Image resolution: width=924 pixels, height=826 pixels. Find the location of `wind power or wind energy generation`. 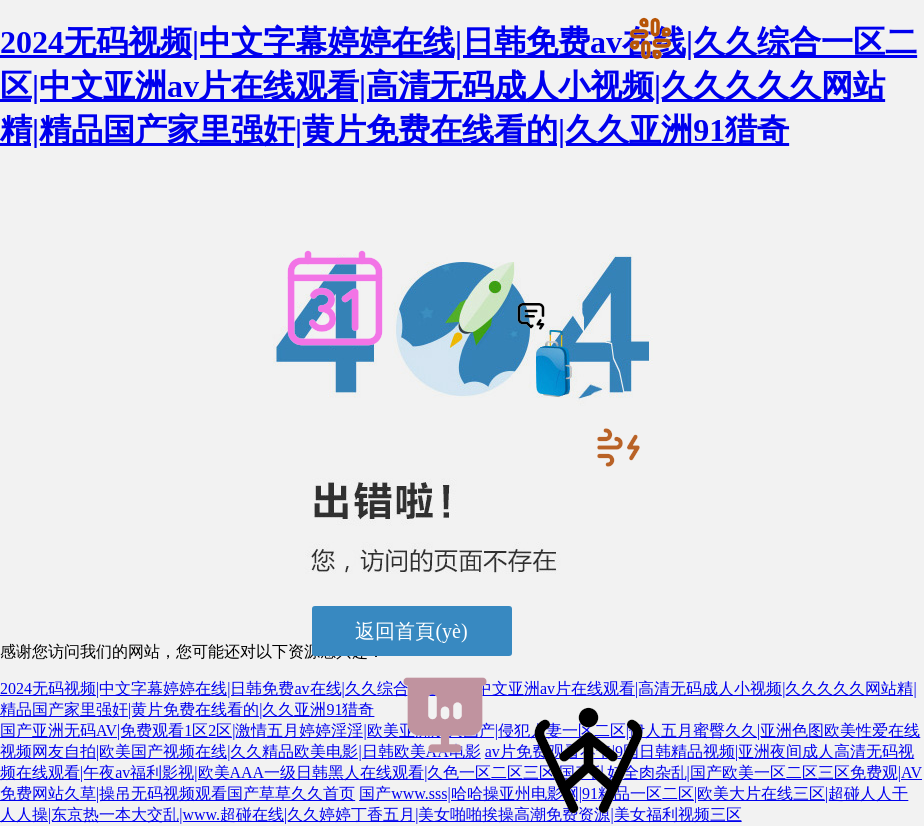

wind power or wind energy generation is located at coordinates (618, 447).